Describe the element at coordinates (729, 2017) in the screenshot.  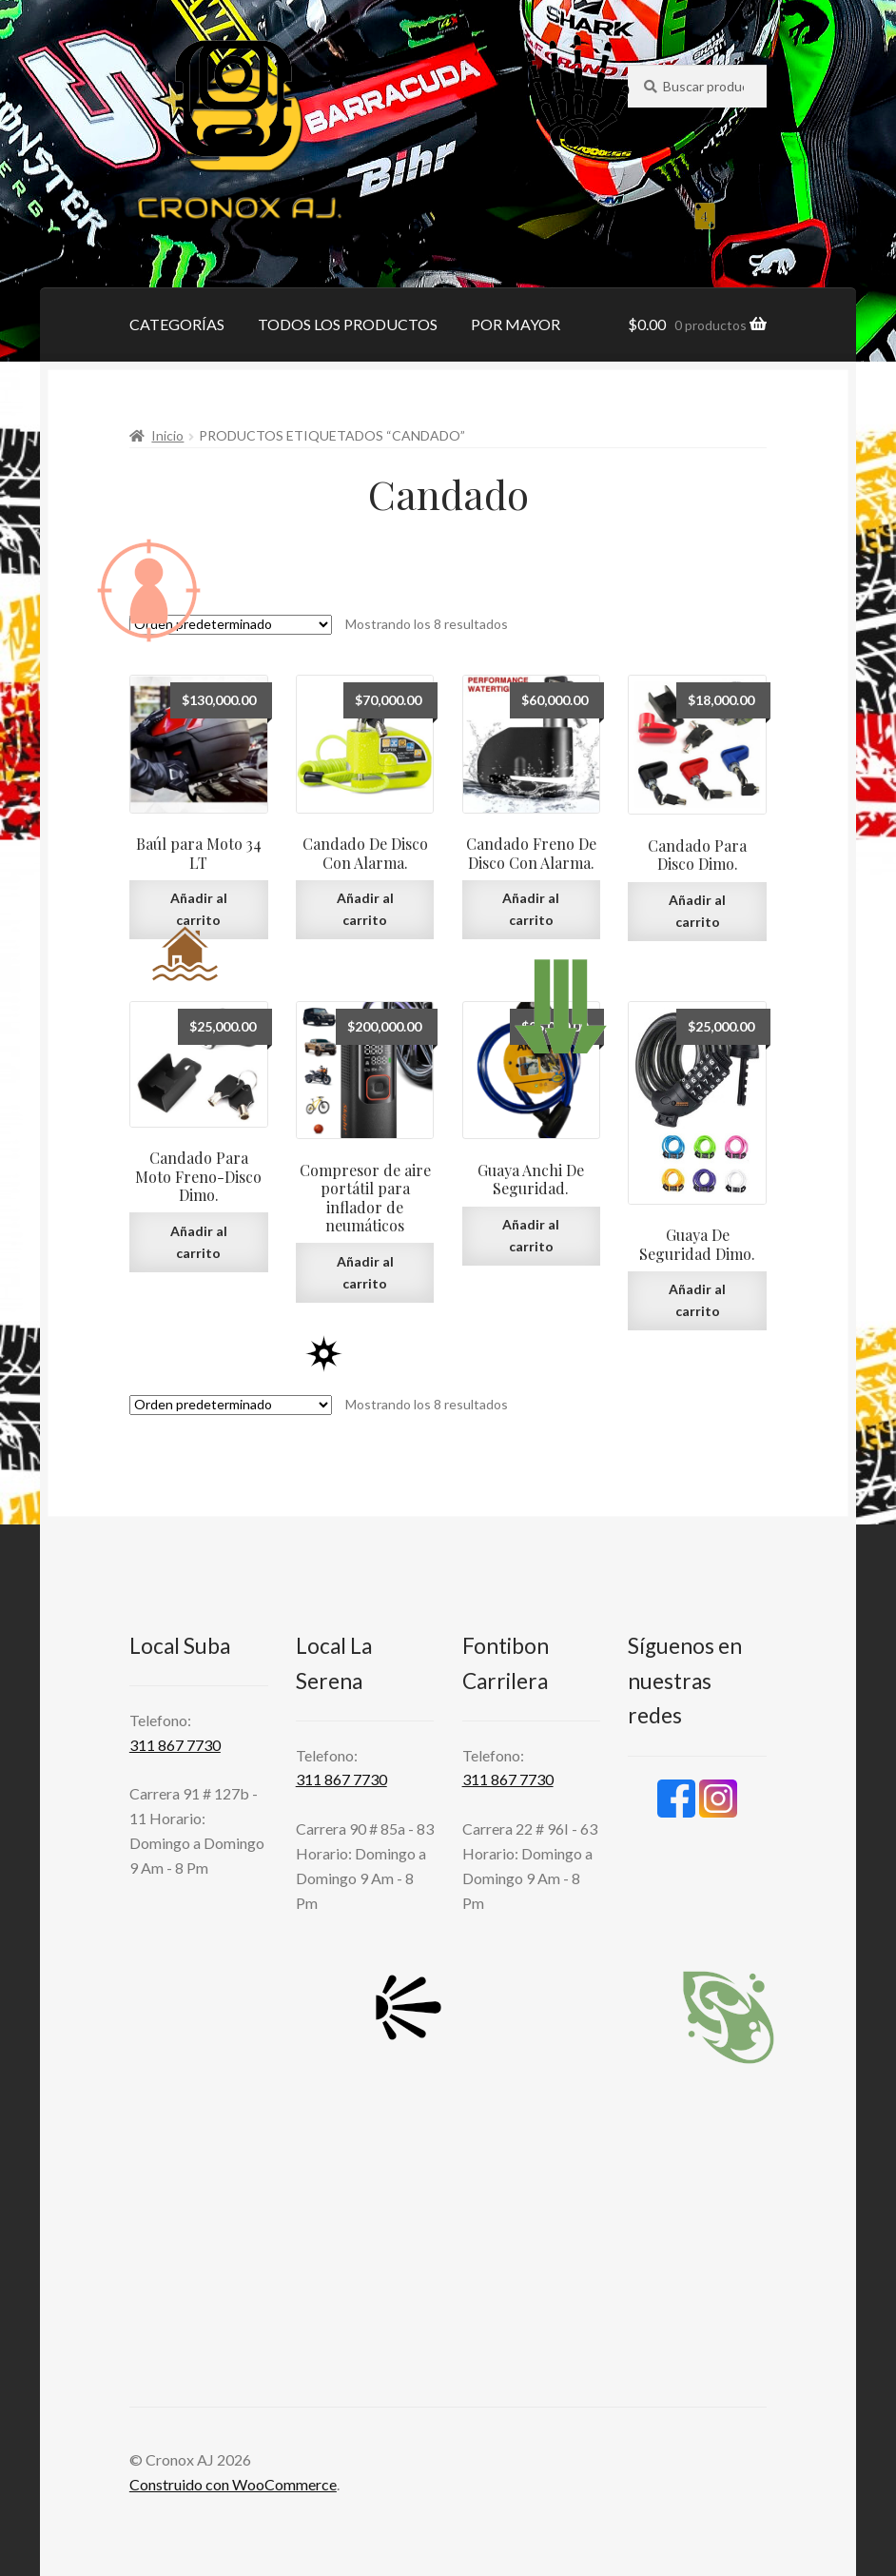
I see `cast a water-based spell or ability` at that location.